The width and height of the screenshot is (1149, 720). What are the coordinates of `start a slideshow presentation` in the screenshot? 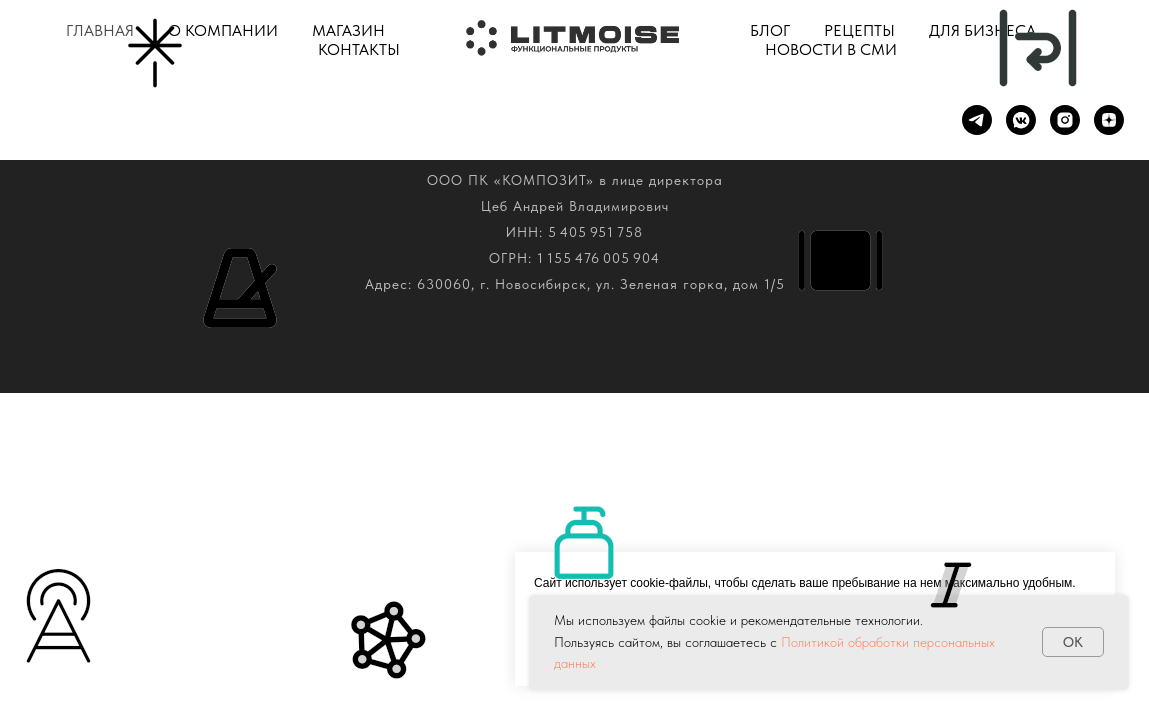 It's located at (840, 260).